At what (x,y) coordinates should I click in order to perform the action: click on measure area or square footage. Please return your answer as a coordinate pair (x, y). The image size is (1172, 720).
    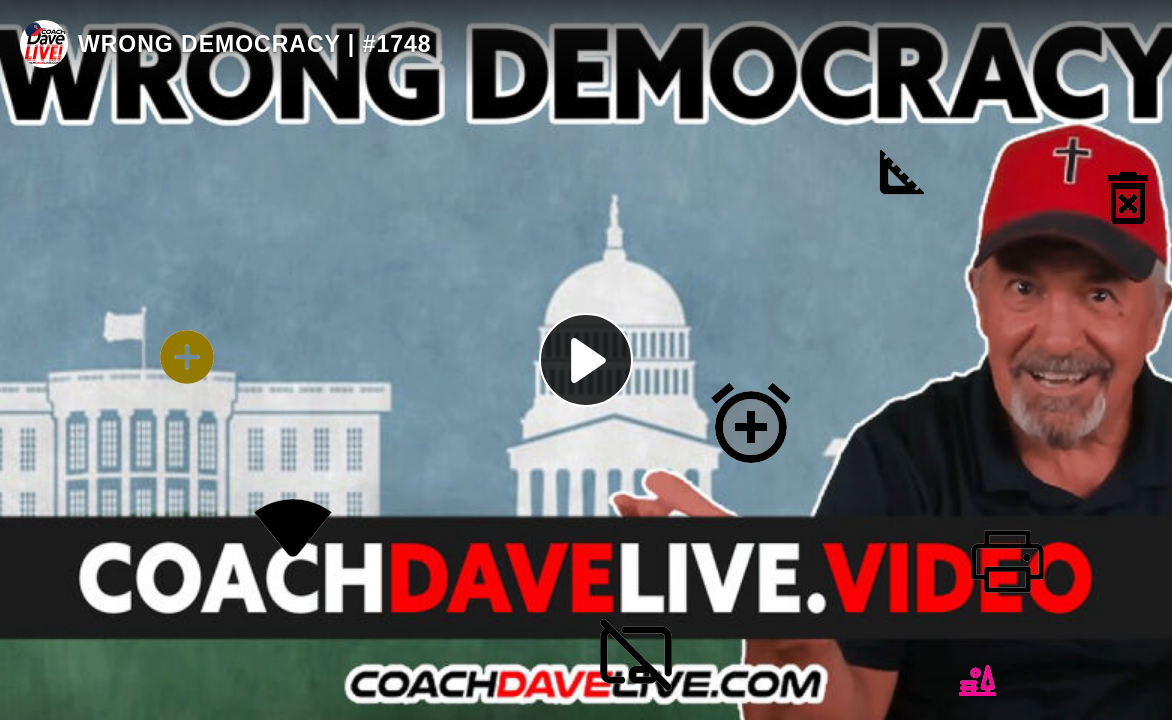
    Looking at the image, I should click on (903, 171).